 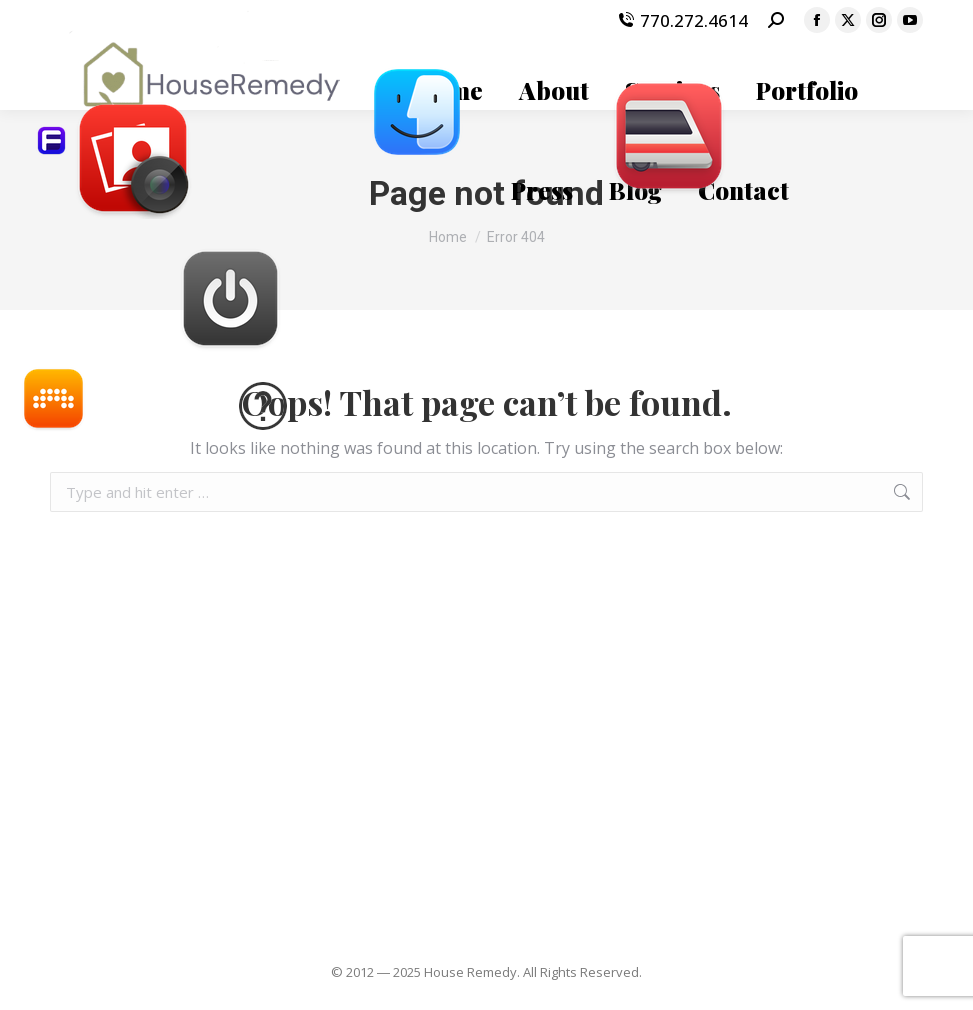 I want to click on open bitwig studio music production software, so click(x=53, y=398).